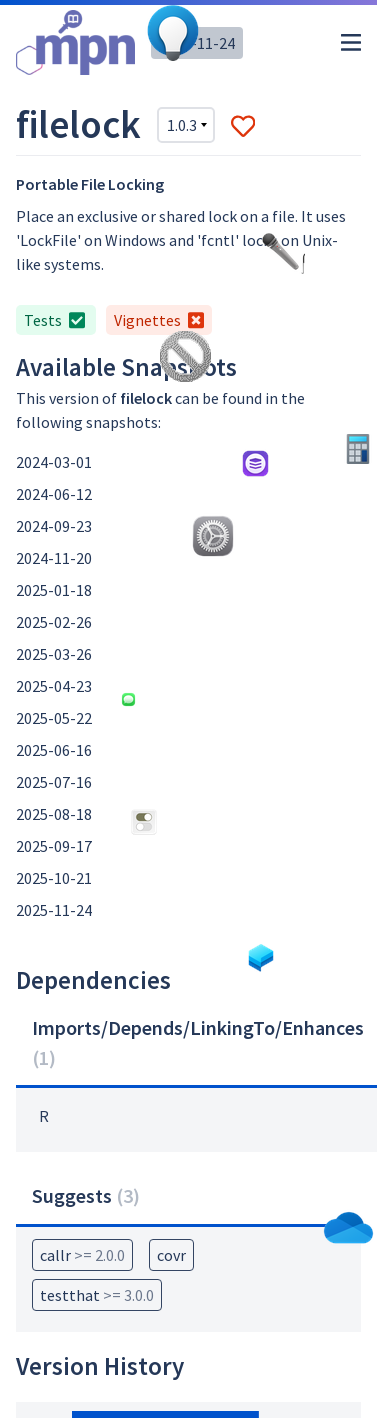 Image resolution: width=377 pixels, height=1418 pixels. I want to click on indicates access denied or permission restricted, so click(185, 356).